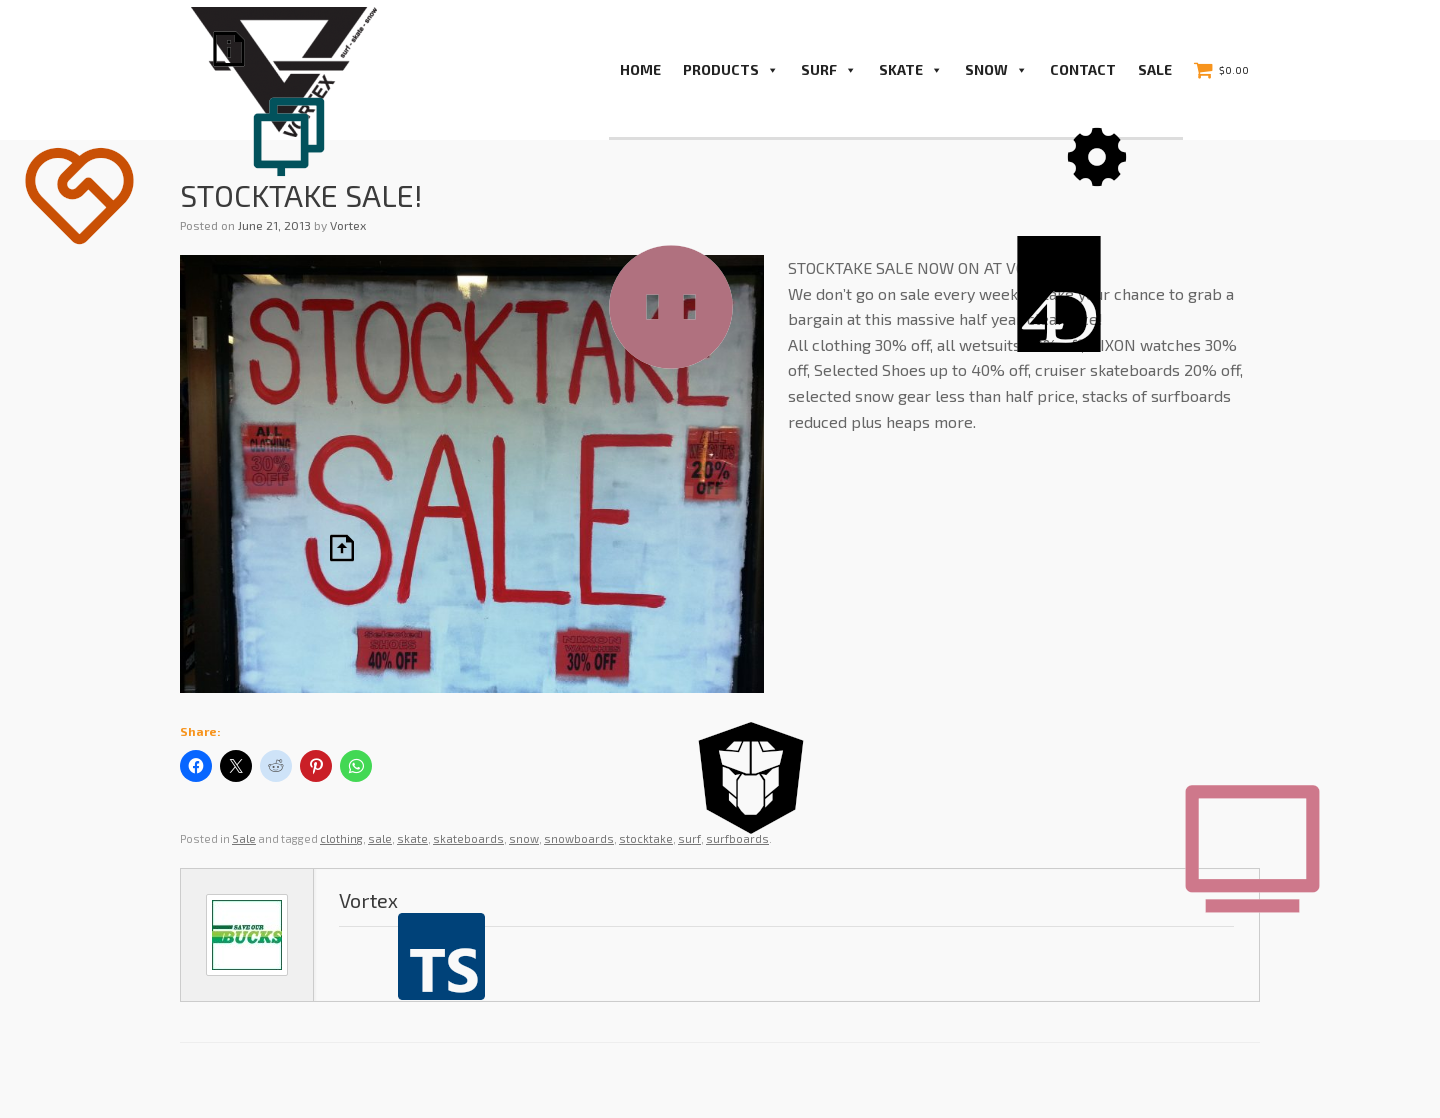 The width and height of the screenshot is (1440, 1118). Describe the element at coordinates (342, 548) in the screenshot. I see `upload a file or document` at that location.